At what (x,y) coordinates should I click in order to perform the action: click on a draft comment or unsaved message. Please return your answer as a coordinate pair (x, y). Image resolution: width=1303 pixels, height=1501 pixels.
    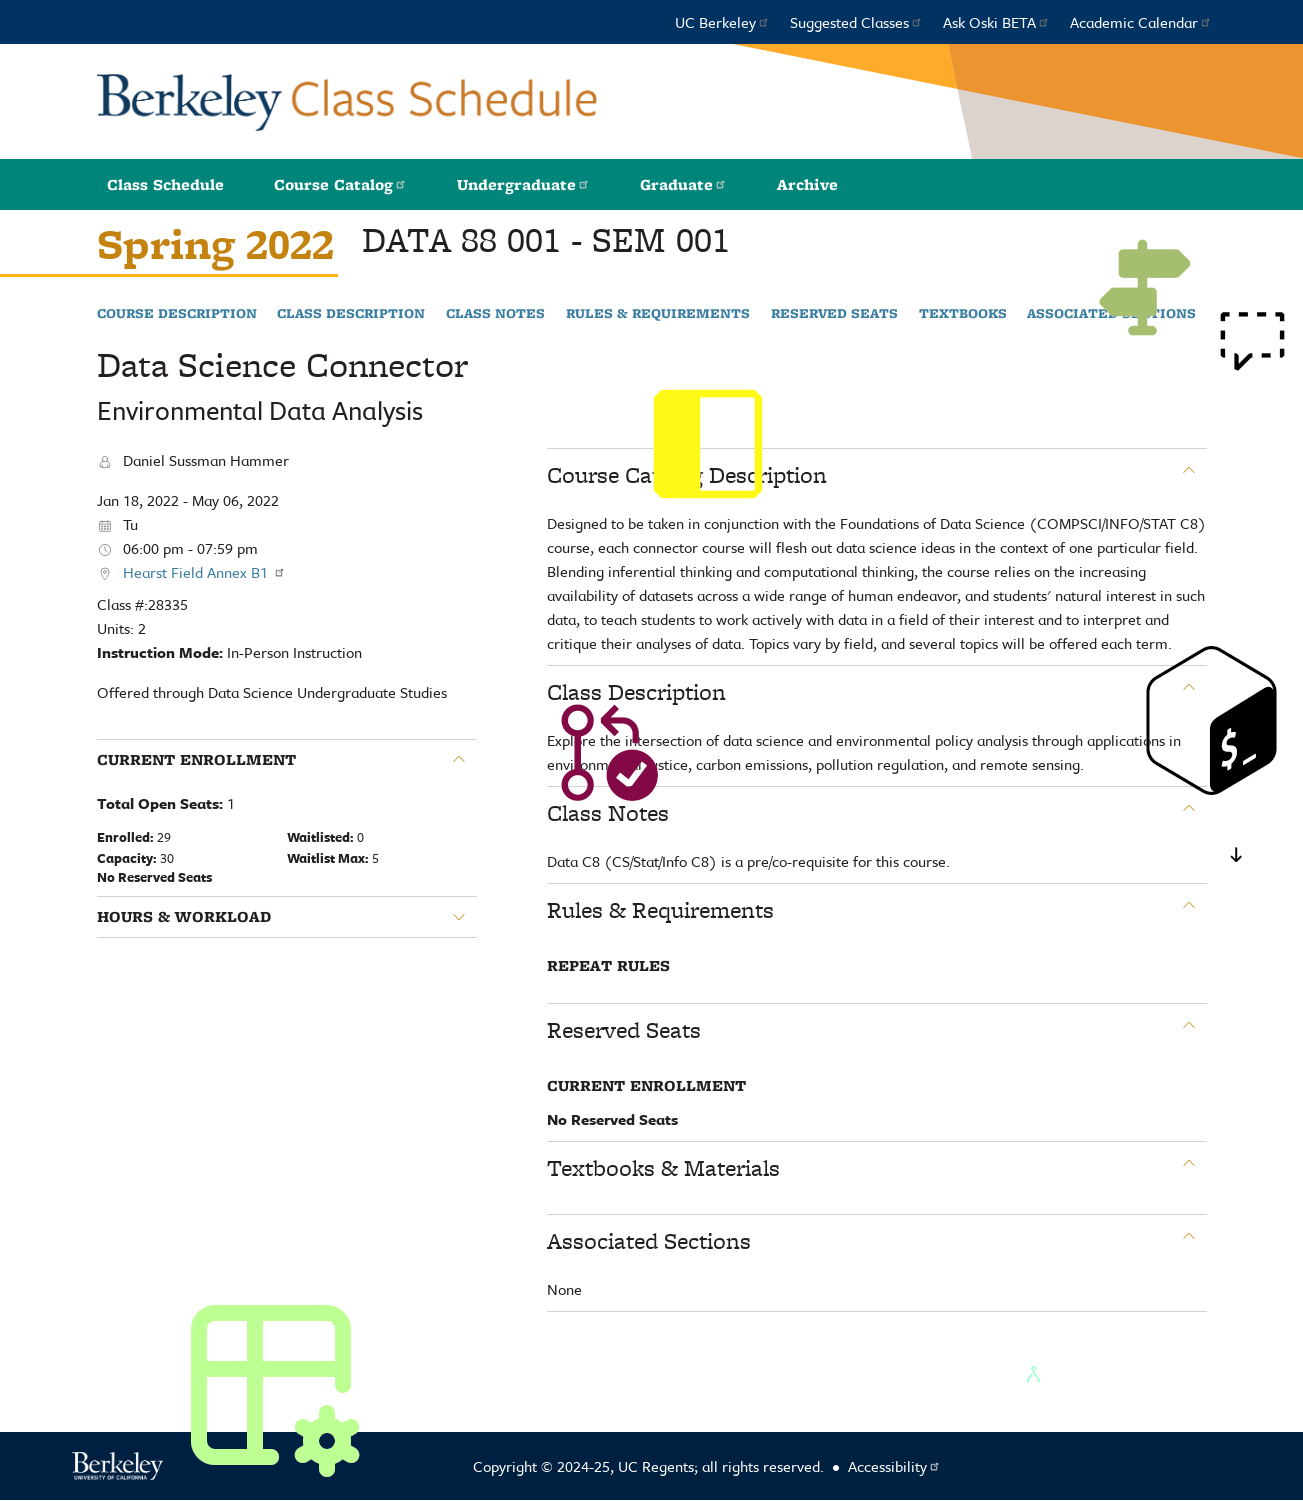
    Looking at the image, I should click on (1252, 339).